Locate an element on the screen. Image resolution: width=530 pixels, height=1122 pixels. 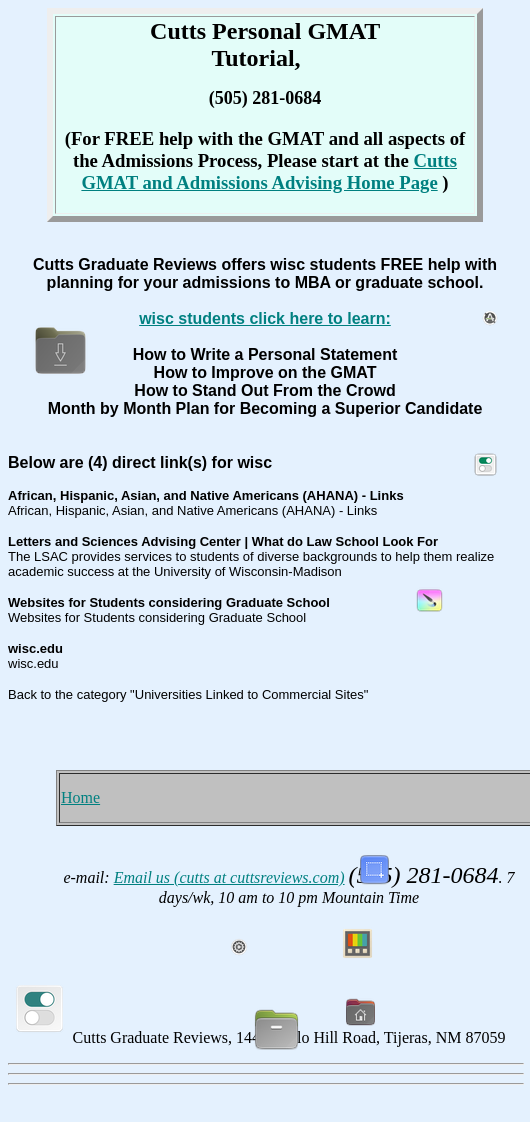
open your downloads folder is located at coordinates (60, 350).